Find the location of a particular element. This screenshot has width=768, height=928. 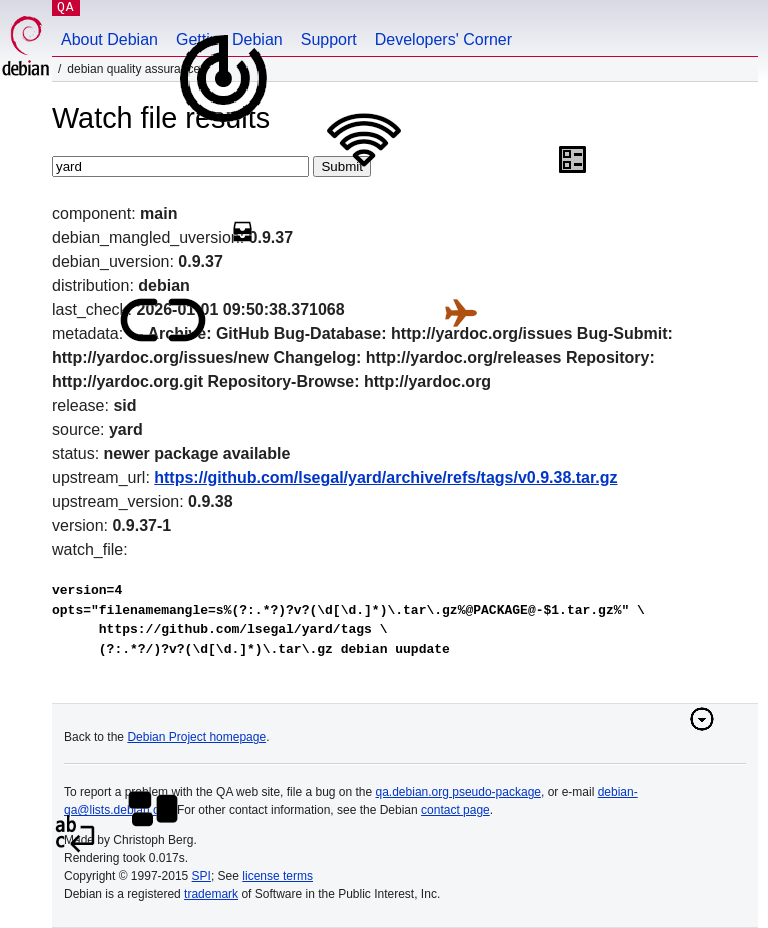

enable airplane mode is located at coordinates (461, 313).